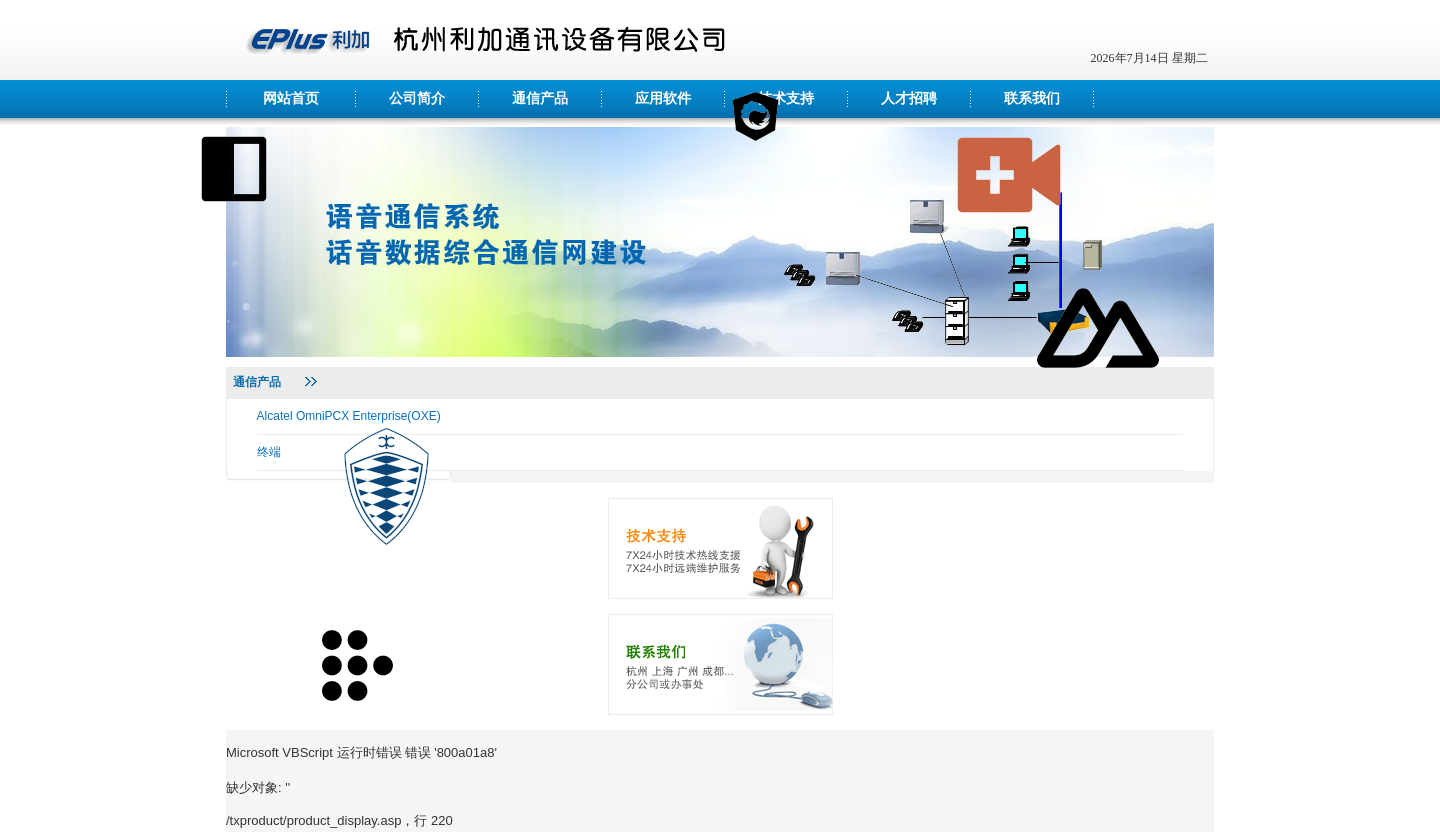 Image resolution: width=1440 pixels, height=832 pixels. Describe the element at coordinates (1098, 328) in the screenshot. I see `nuxt.js framework logo` at that location.